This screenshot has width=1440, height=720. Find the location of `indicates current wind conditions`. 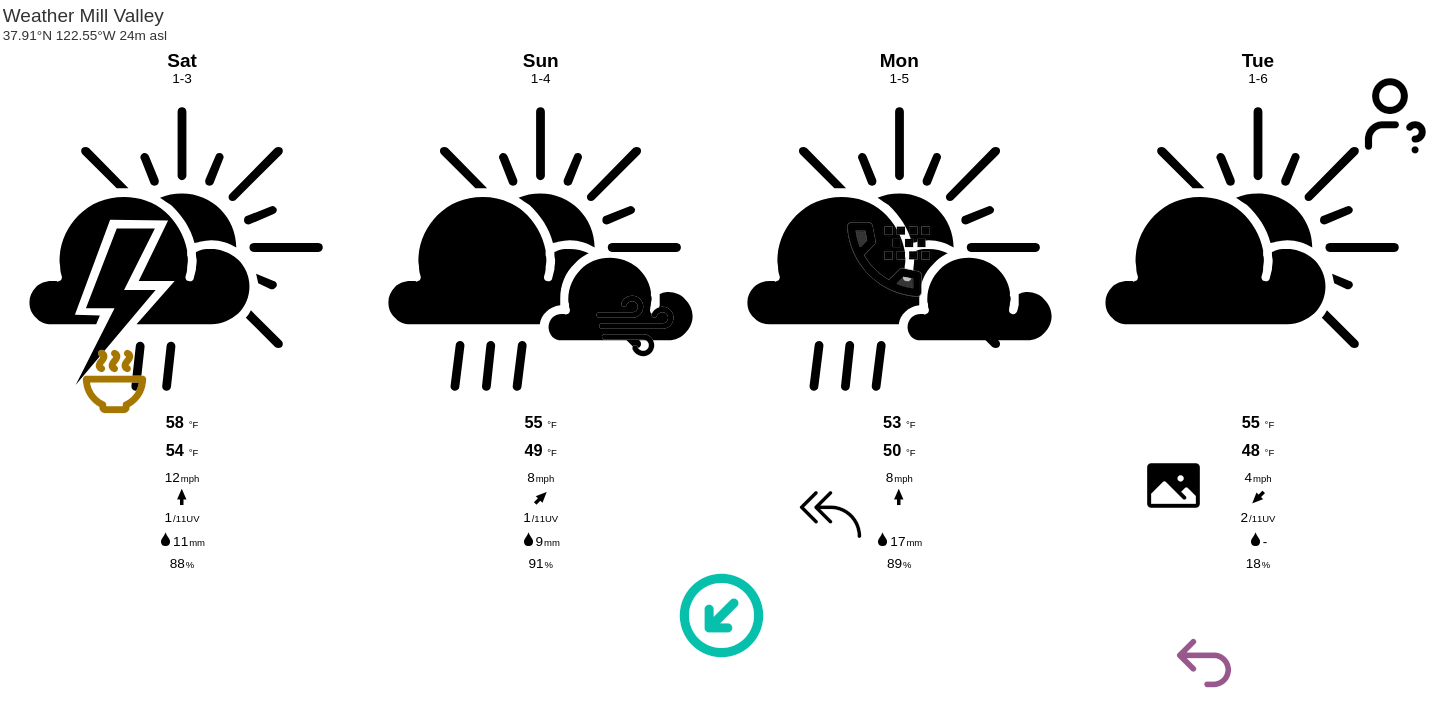

indicates current wind conditions is located at coordinates (635, 326).